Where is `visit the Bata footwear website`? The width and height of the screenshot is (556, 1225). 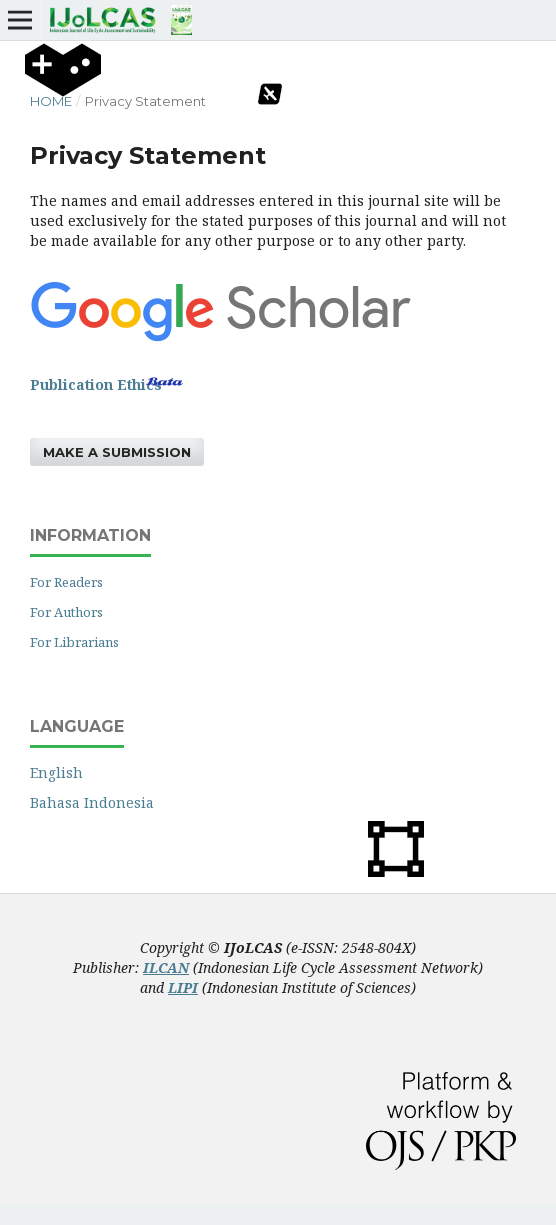
visit the Bata footwear website is located at coordinates (164, 381).